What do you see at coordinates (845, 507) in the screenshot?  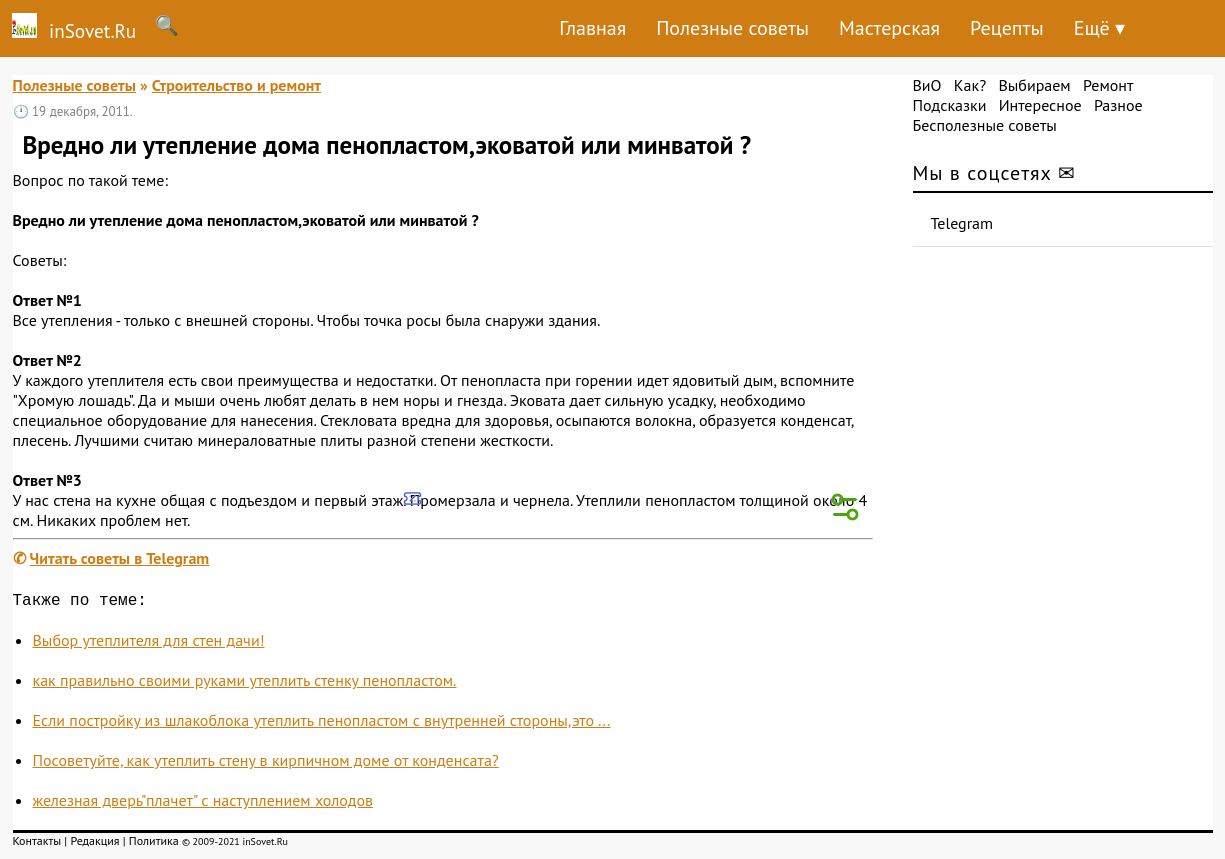 I see `adjust settings or preferences` at bounding box center [845, 507].